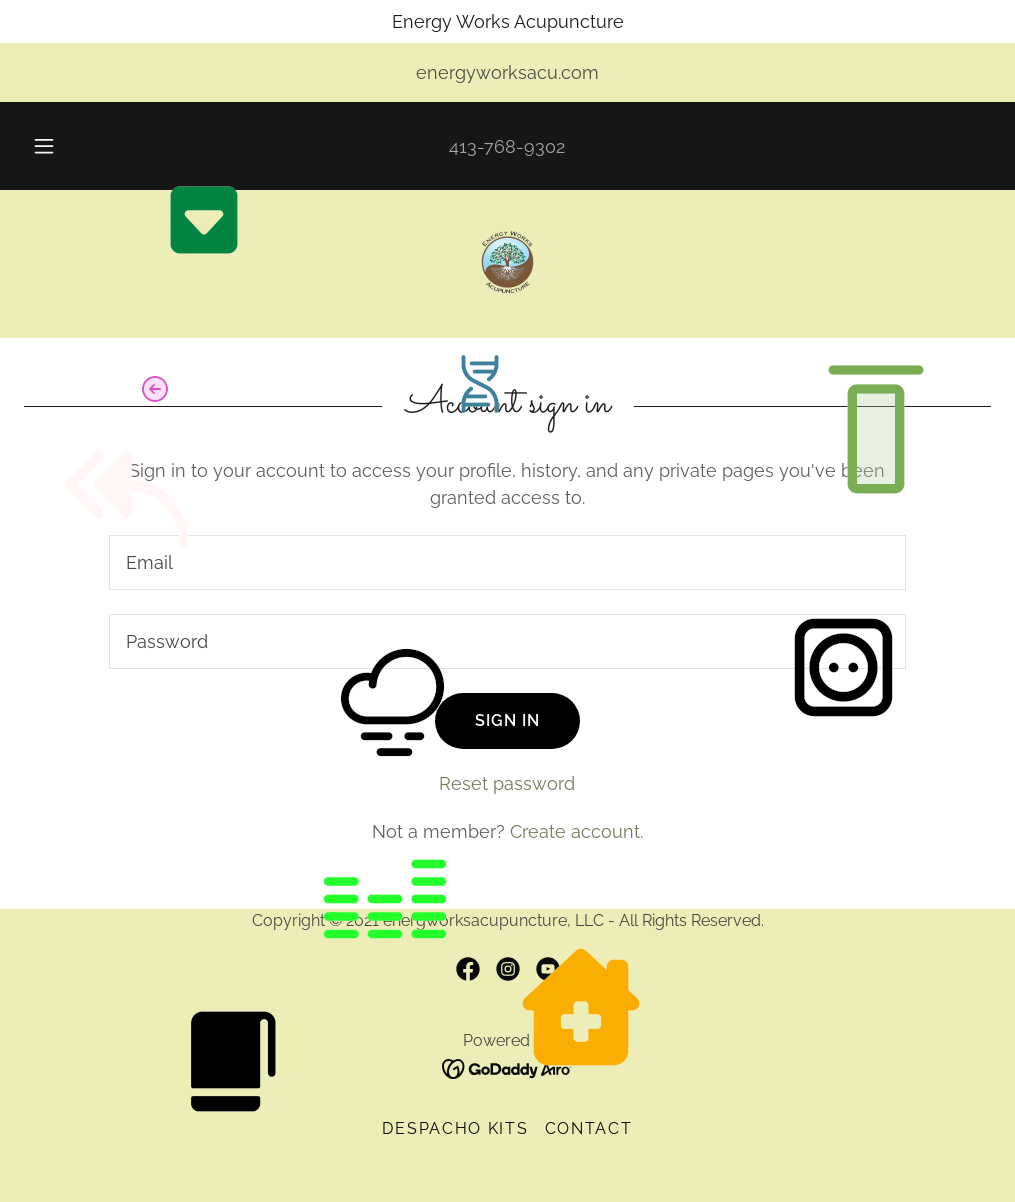 The height and width of the screenshot is (1202, 1015). Describe the element at coordinates (155, 389) in the screenshot. I see `go back to the previous screen` at that location.